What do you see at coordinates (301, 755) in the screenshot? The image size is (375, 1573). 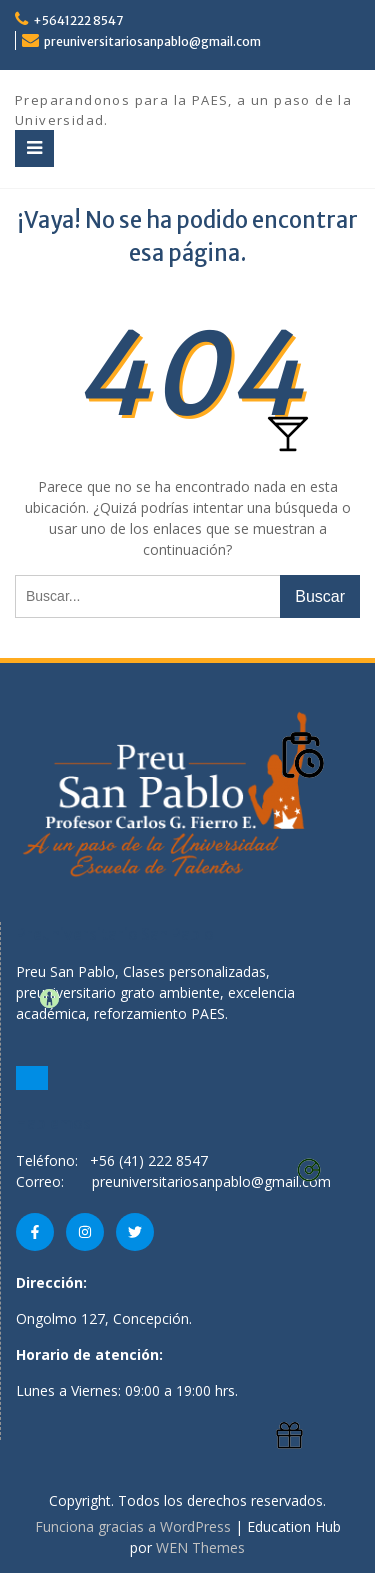 I see `view clipboard history` at bounding box center [301, 755].